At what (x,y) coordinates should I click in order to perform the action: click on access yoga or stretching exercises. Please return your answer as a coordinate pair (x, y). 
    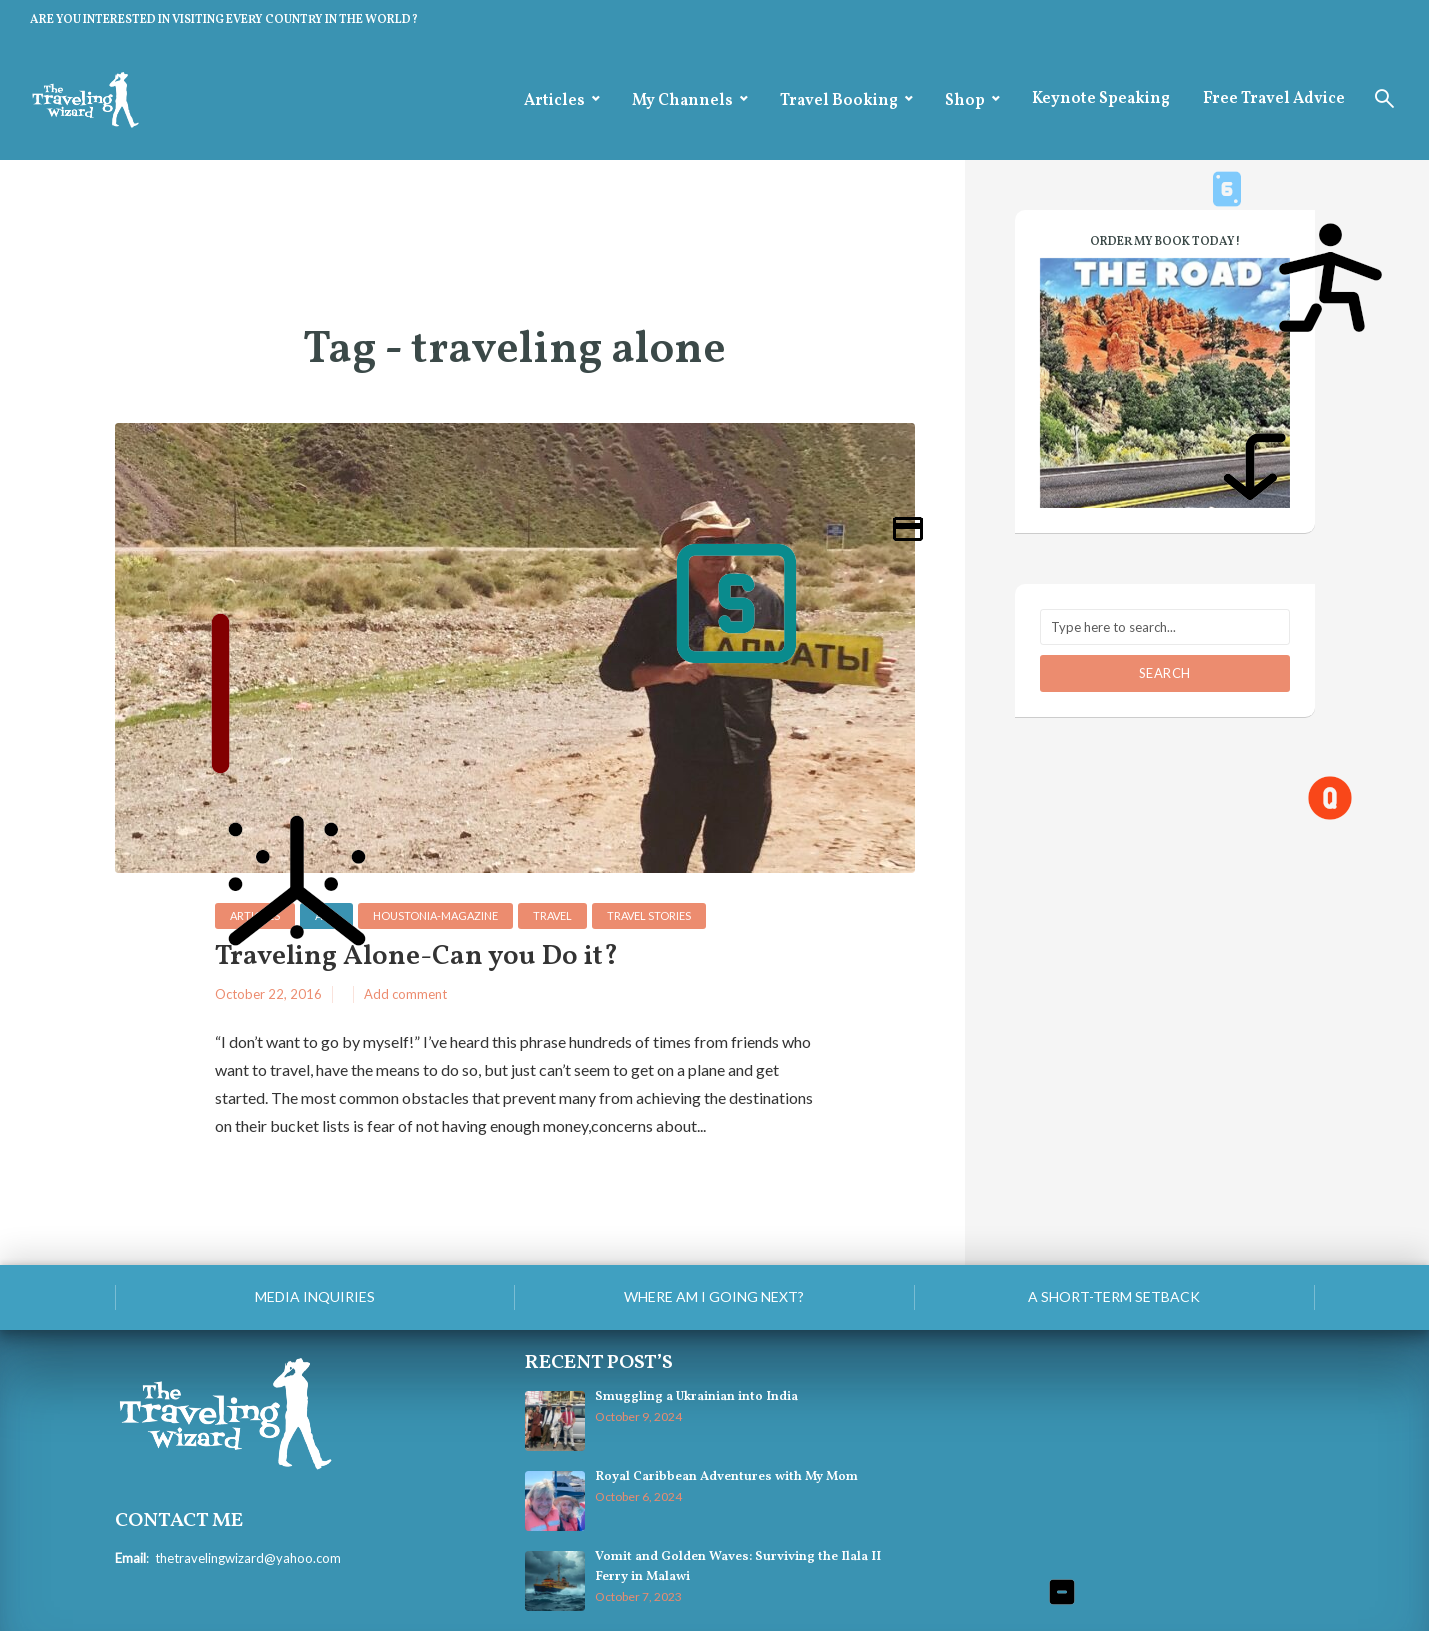
    Looking at the image, I should click on (1330, 280).